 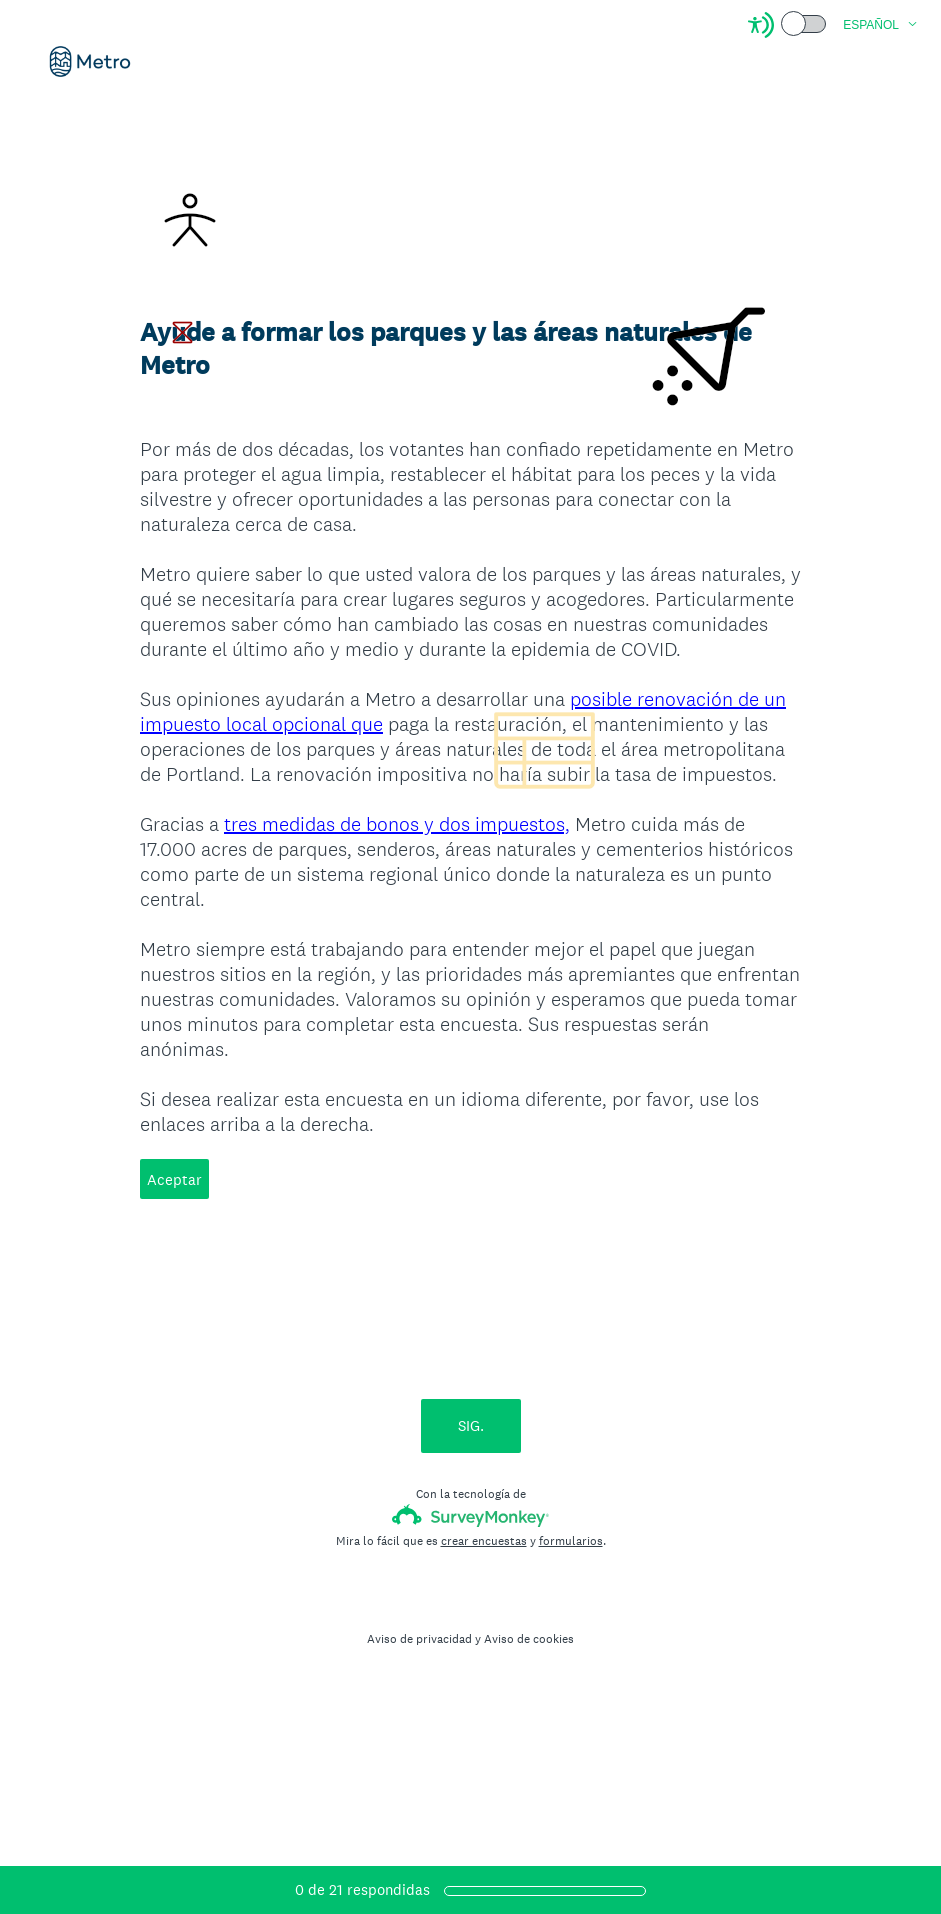 What do you see at coordinates (182, 332) in the screenshot?
I see `indicates loading or processing in progress` at bounding box center [182, 332].